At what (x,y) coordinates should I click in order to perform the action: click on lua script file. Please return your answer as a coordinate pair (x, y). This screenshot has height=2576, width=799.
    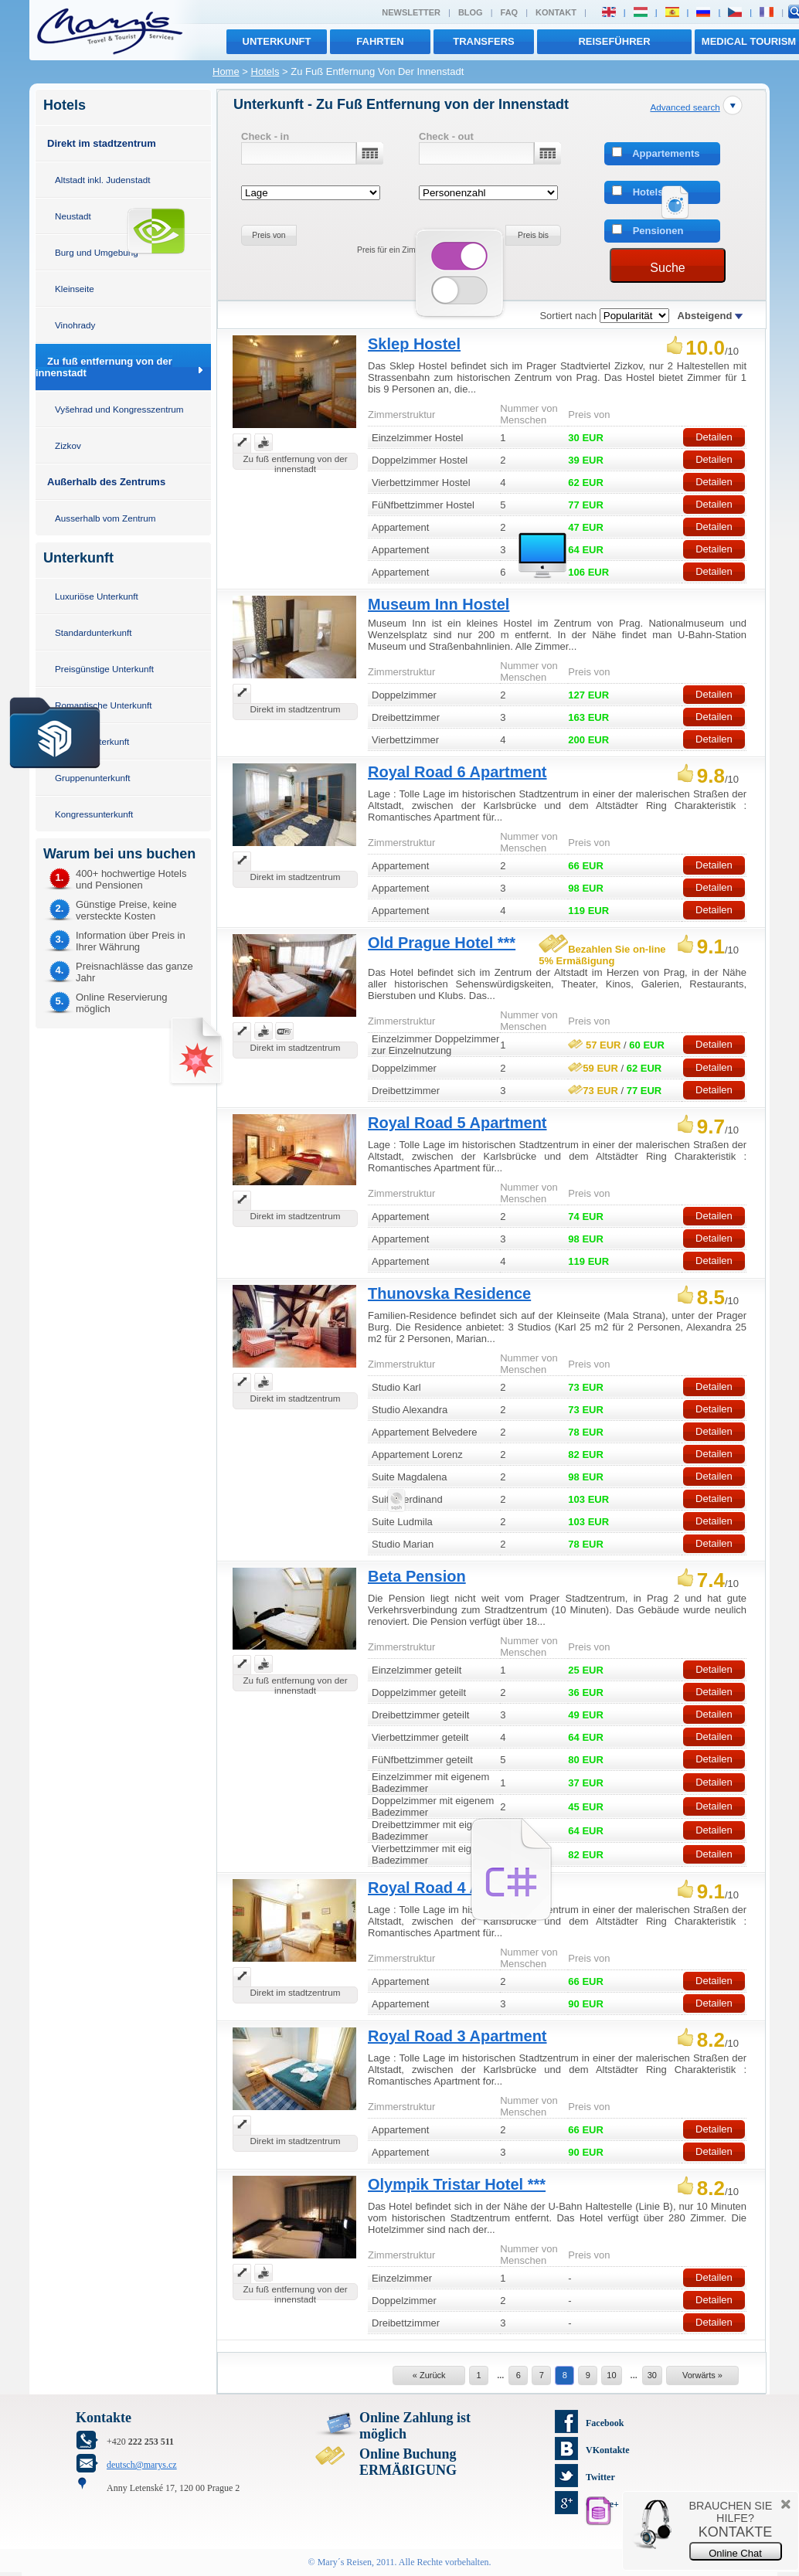
    Looking at the image, I should click on (675, 202).